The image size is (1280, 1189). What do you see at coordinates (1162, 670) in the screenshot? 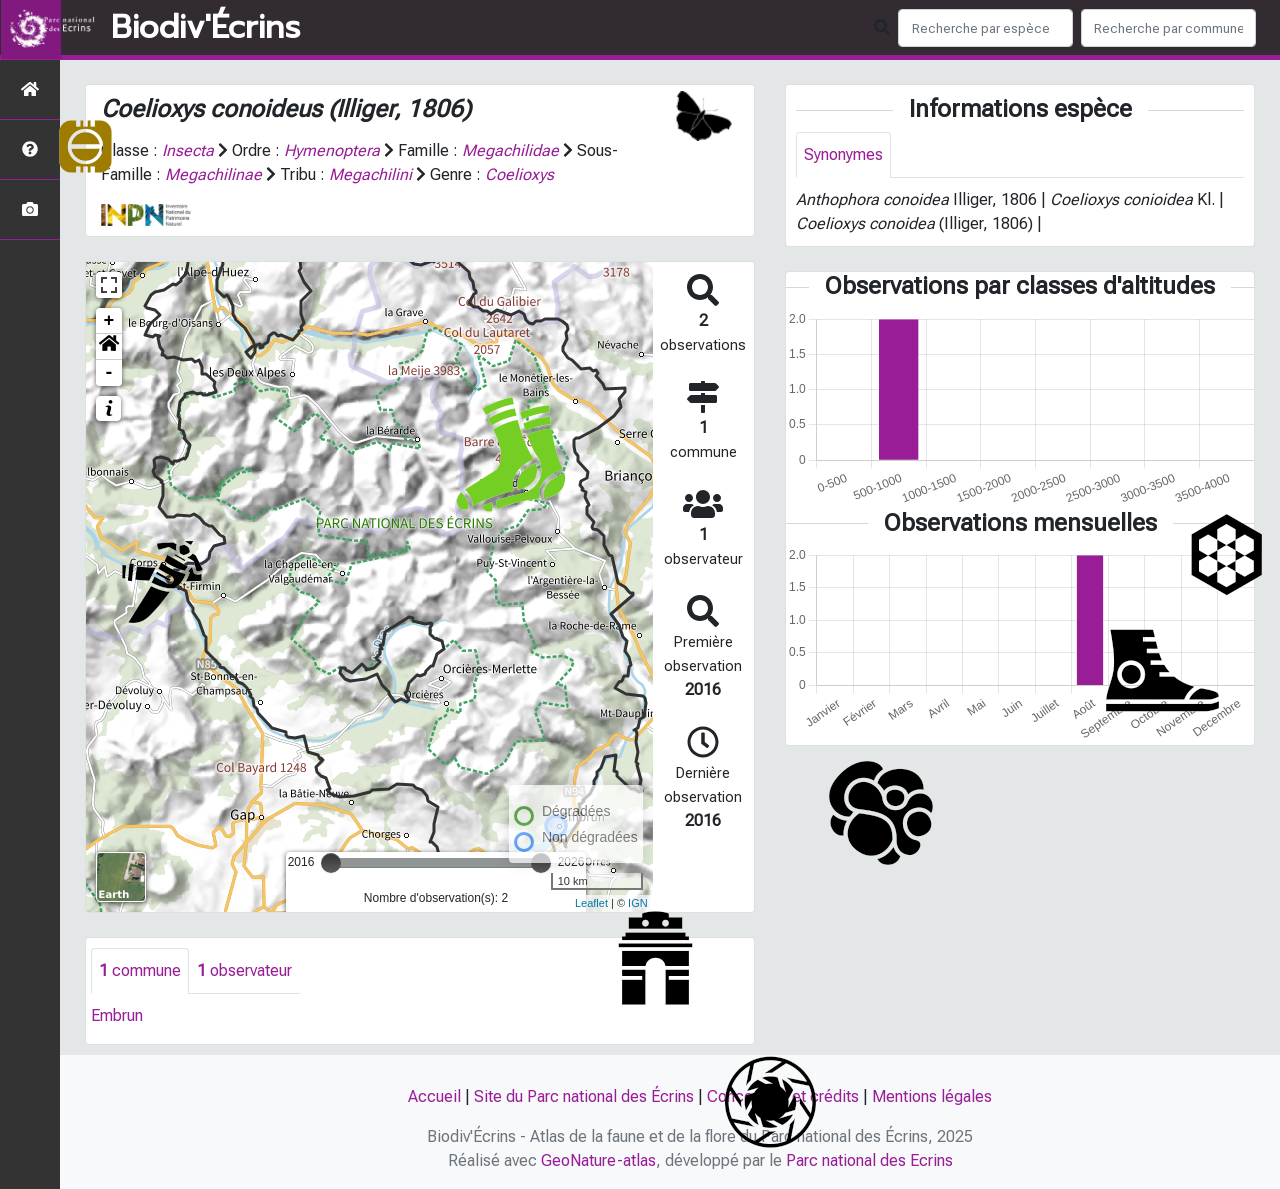
I see `browse footwear or shoe products` at bounding box center [1162, 670].